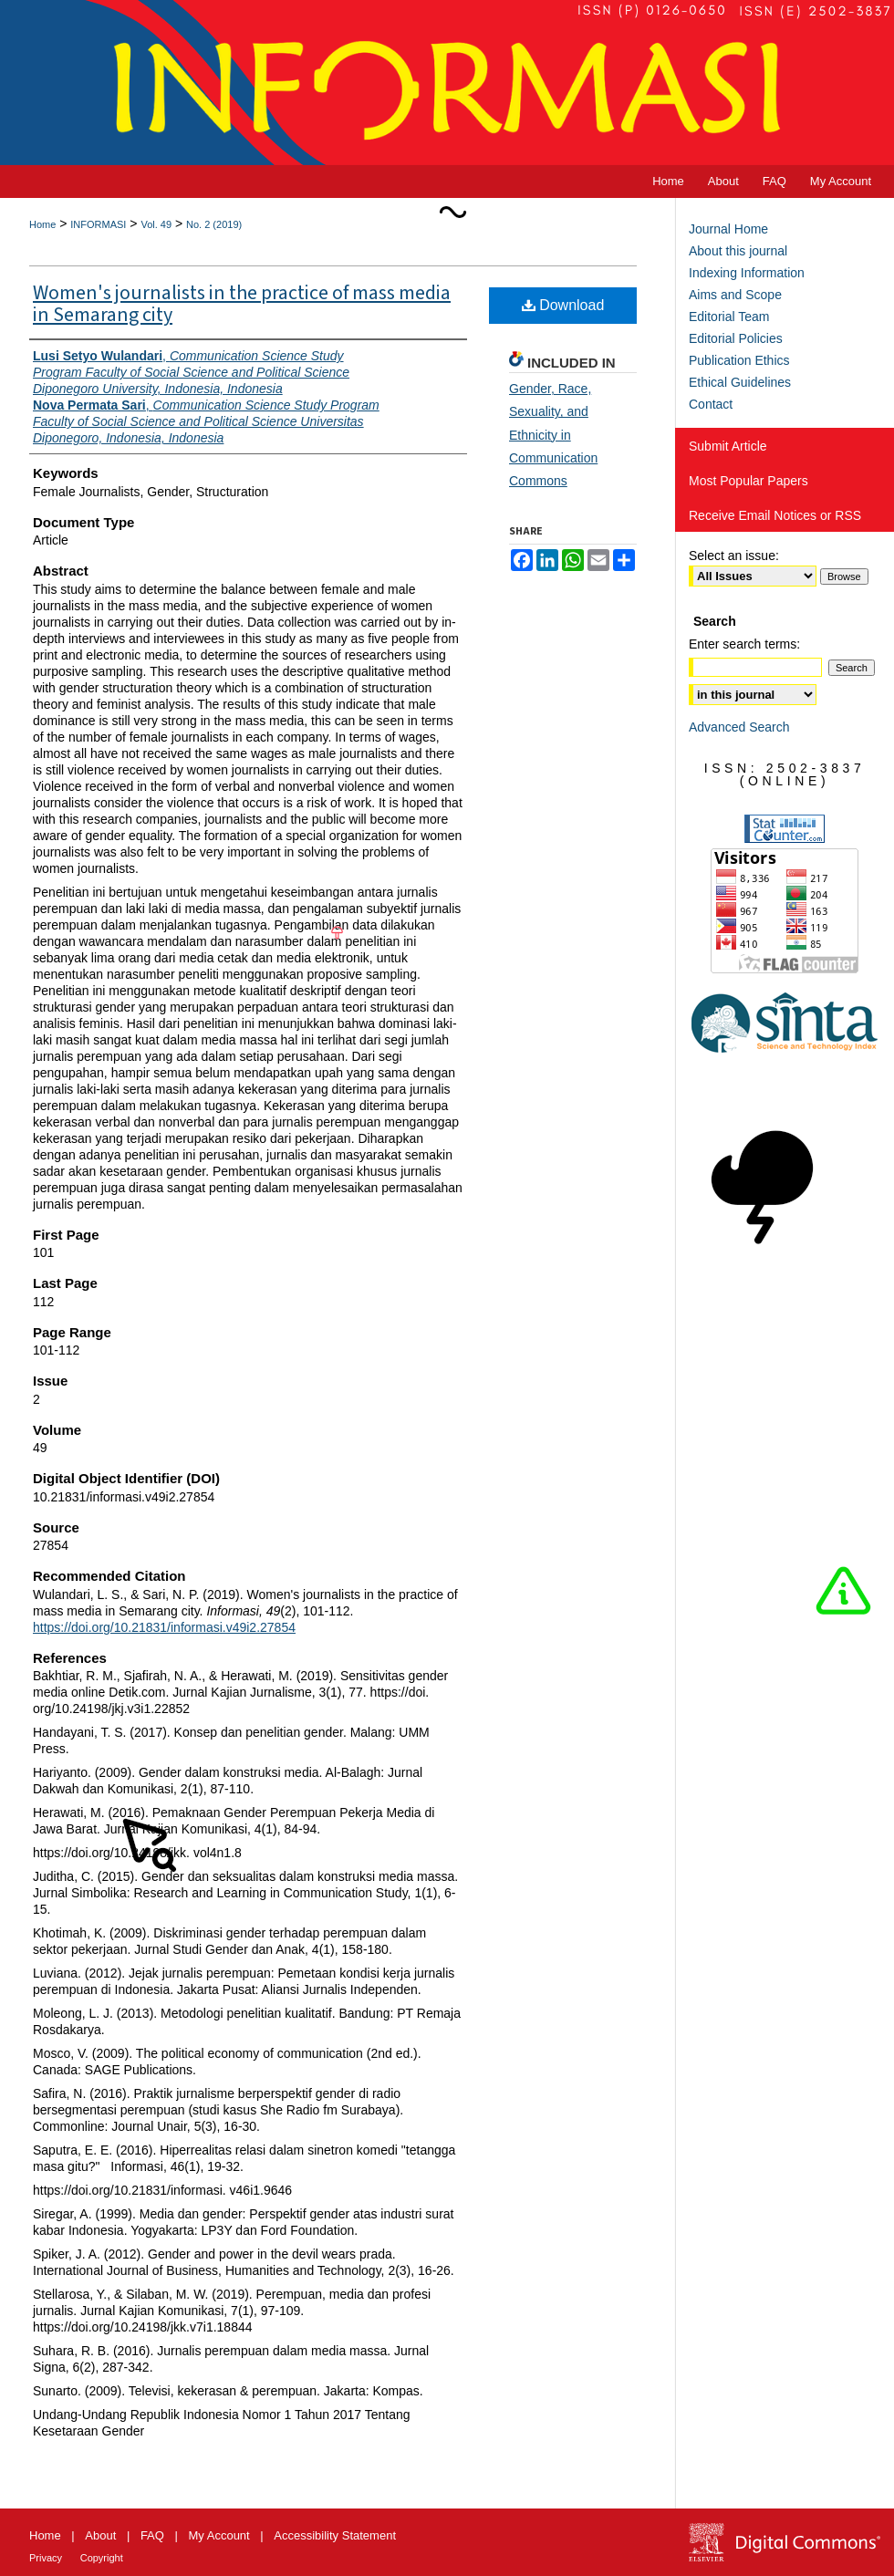  What do you see at coordinates (147, 1843) in the screenshot?
I see `search for cursor or pointer settings` at bounding box center [147, 1843].